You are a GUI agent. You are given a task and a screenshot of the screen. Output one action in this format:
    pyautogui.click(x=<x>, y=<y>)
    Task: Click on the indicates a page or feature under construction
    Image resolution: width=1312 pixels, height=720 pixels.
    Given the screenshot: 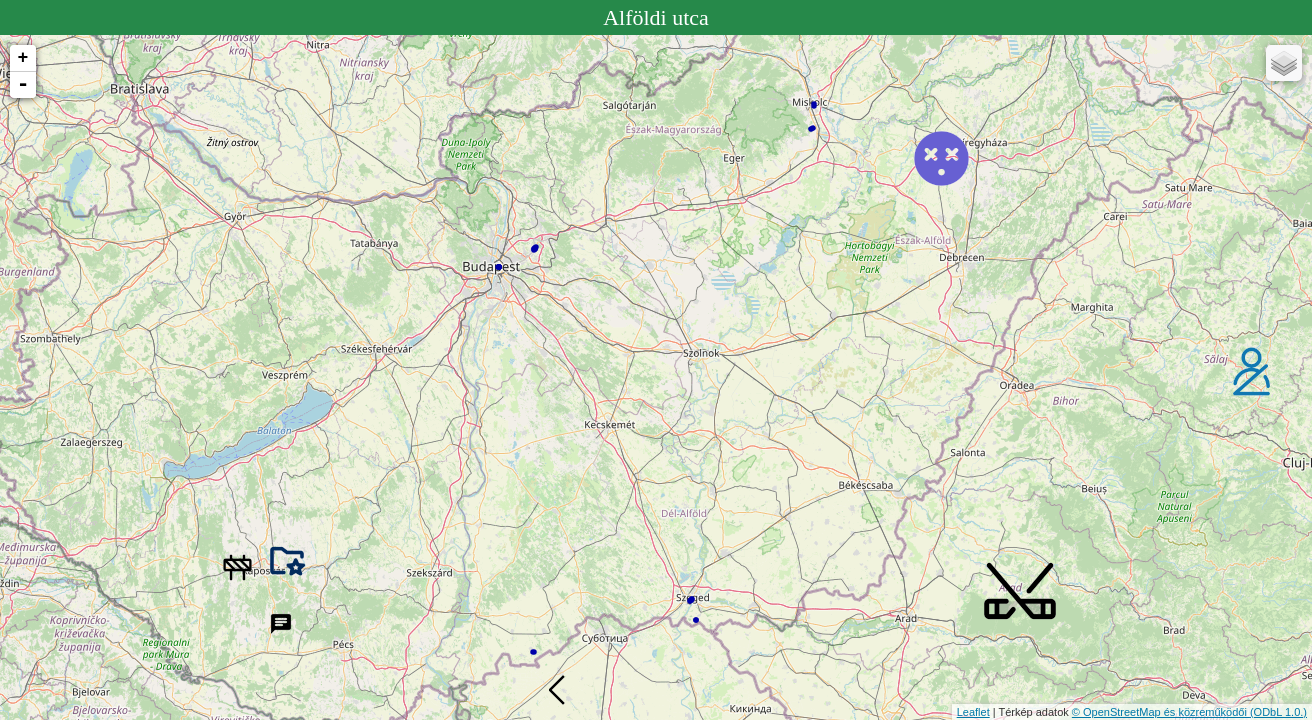 What is the action you would take?
    pyautogui.click(x=237, y=567)
    